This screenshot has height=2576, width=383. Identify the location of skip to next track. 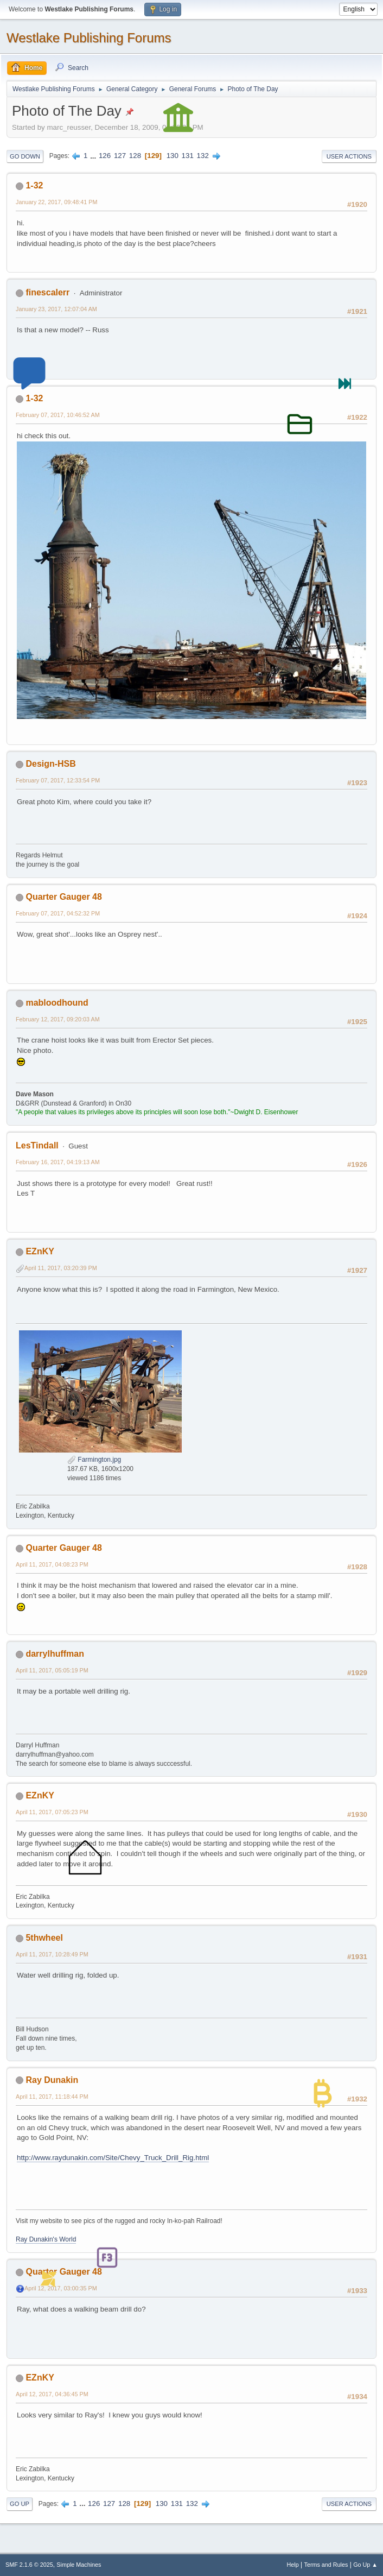
(344, 383).